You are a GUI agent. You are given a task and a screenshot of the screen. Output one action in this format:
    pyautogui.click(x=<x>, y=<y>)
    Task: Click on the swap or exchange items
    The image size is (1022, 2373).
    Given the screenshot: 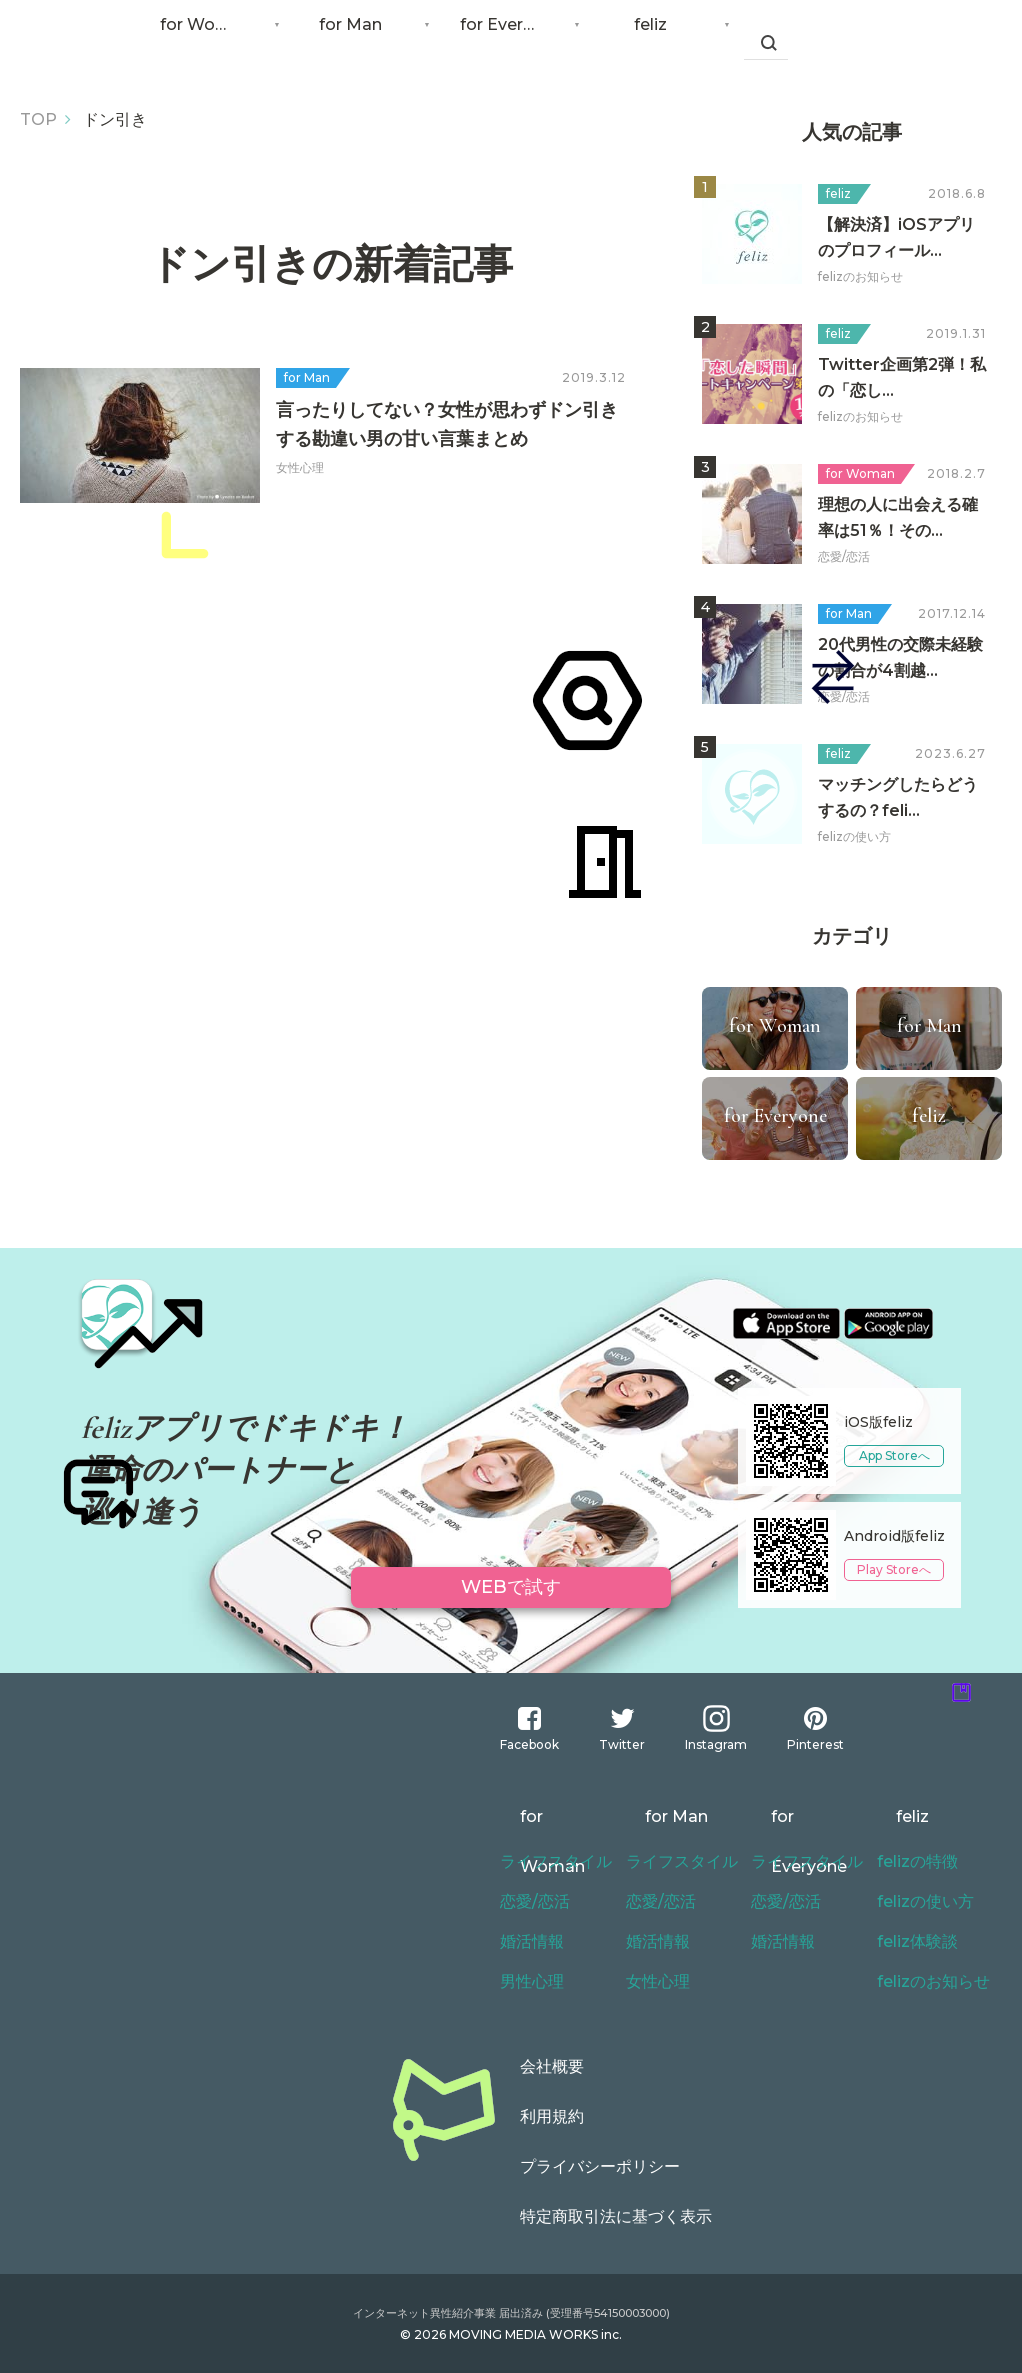 What is the action you would take?
    pyautogui.click(x=833, y=677)
    